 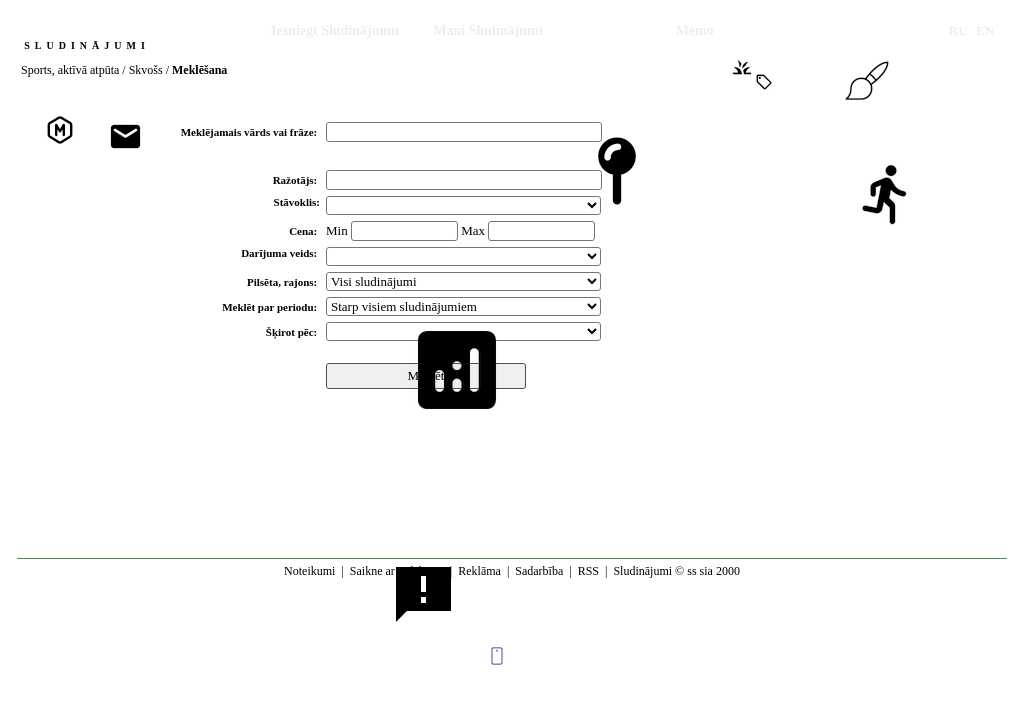 What do you see at coordinates (125, 136) in the screenshot?
I see `open your email inbox` at bounding box center [125, 136].